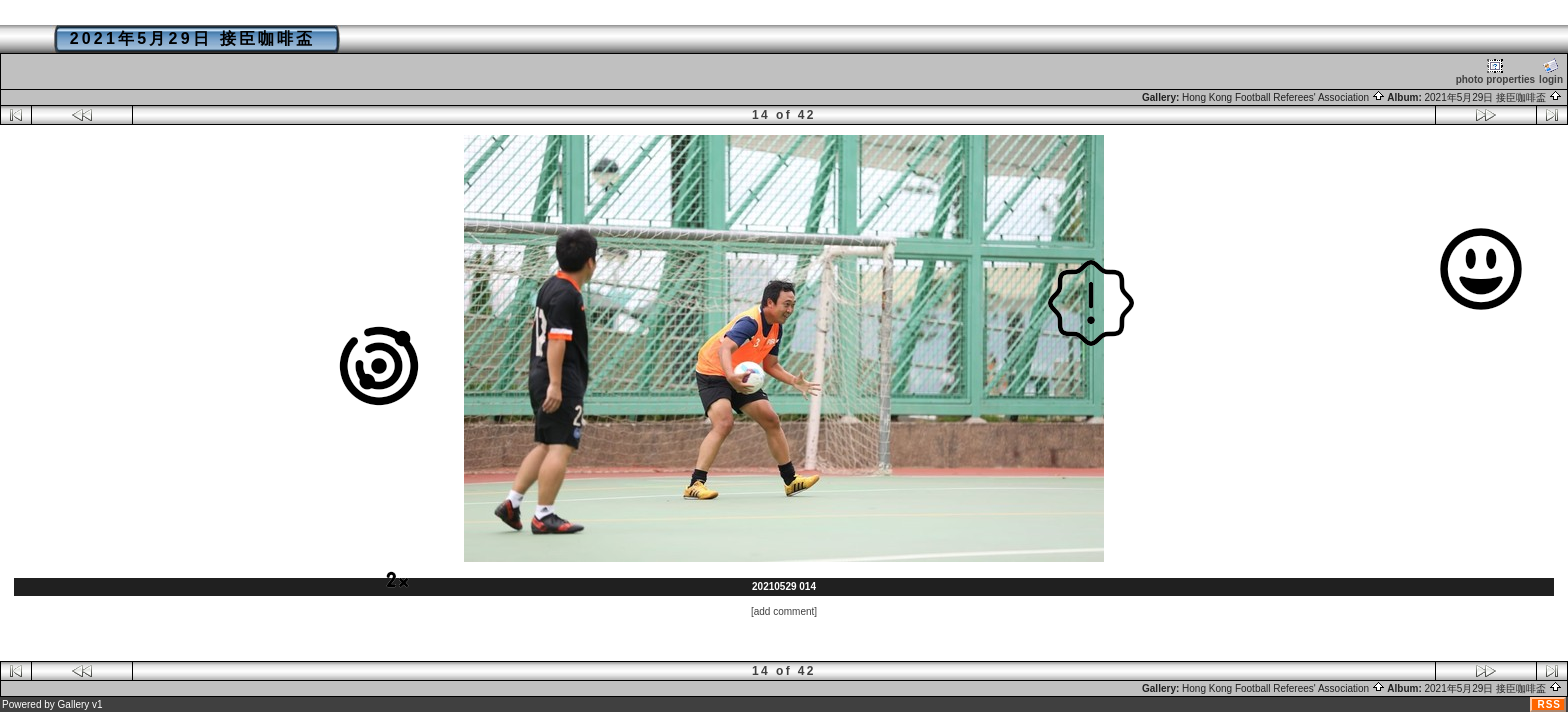  Describe the element at coordinates (1091, 303) in the screenshot. I see `indicates a warning or alert requiring attention` at that location.